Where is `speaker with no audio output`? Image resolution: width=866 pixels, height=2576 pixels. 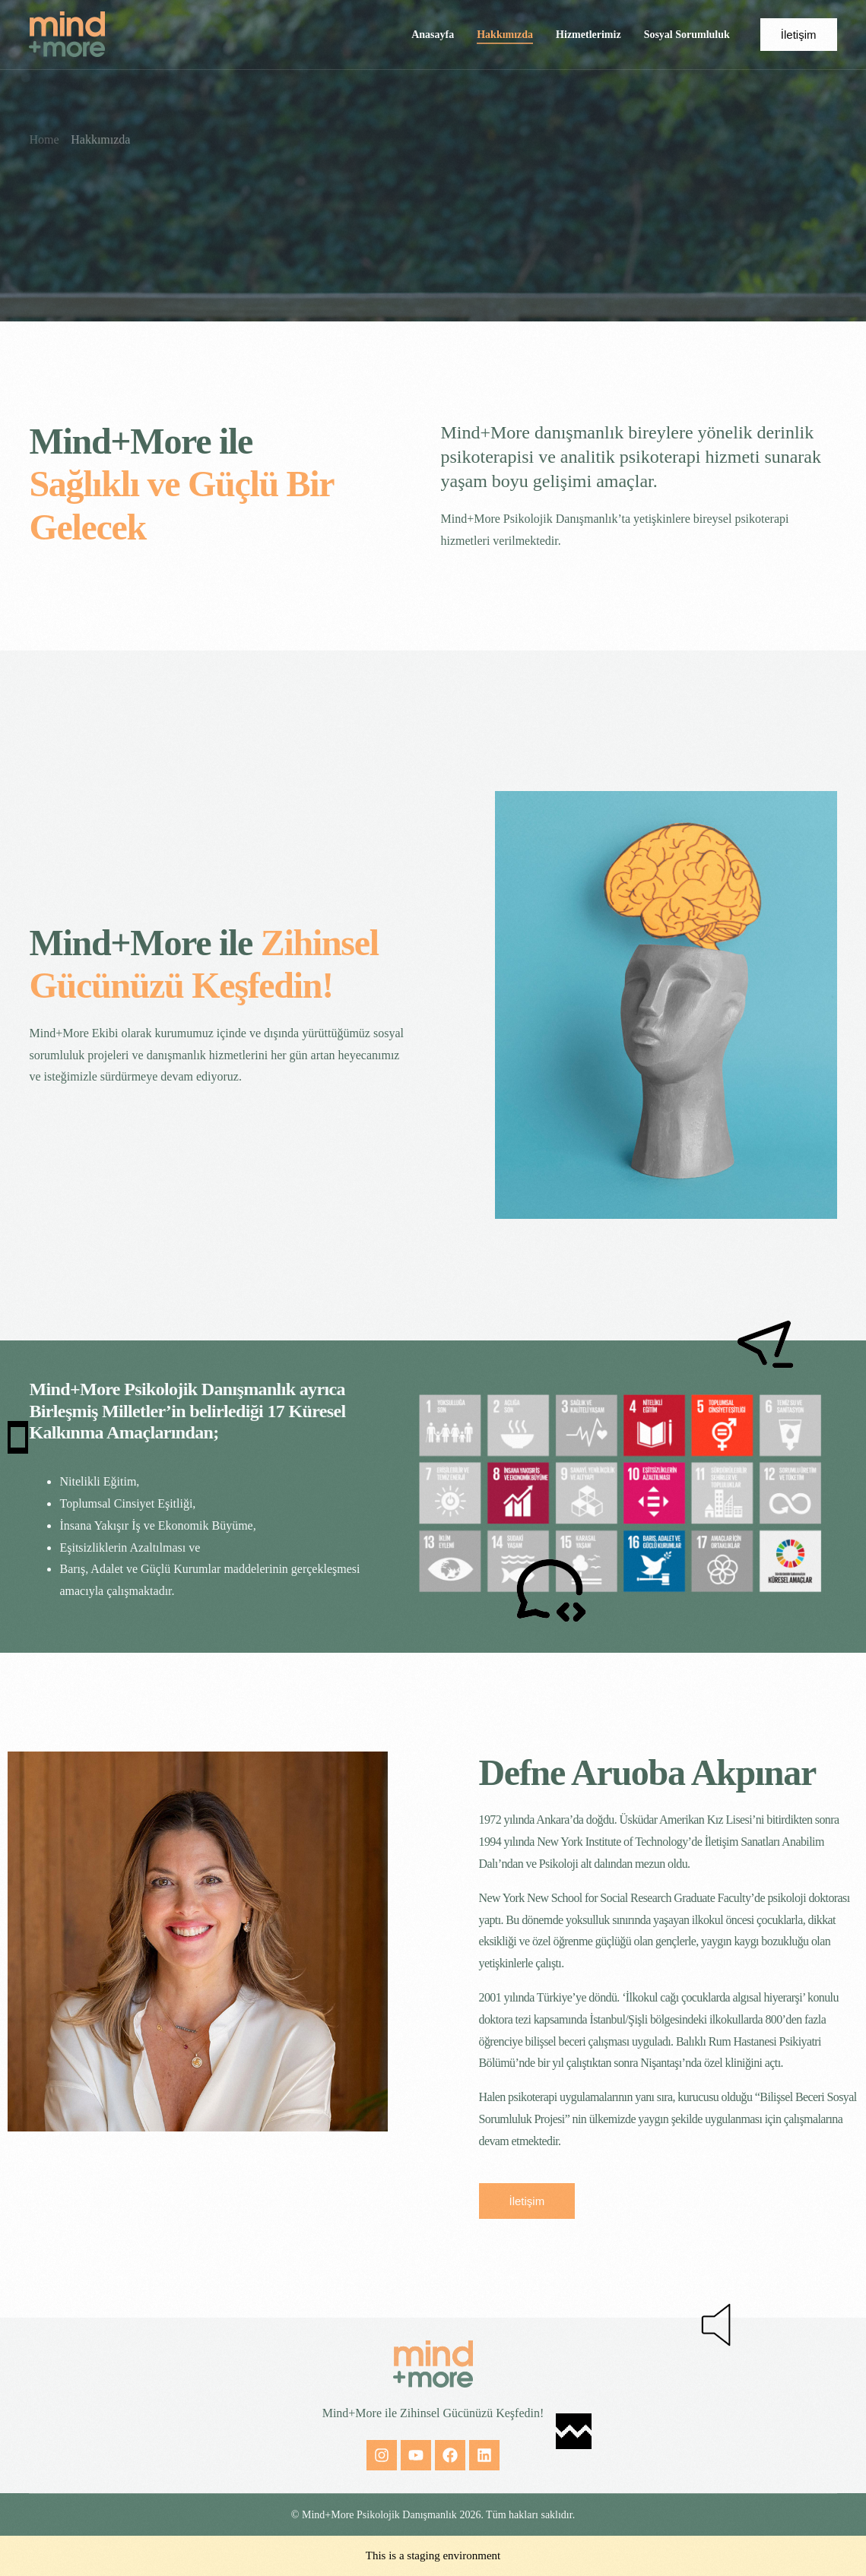
speaker with no audio output is located at coordinates (722, 2324).